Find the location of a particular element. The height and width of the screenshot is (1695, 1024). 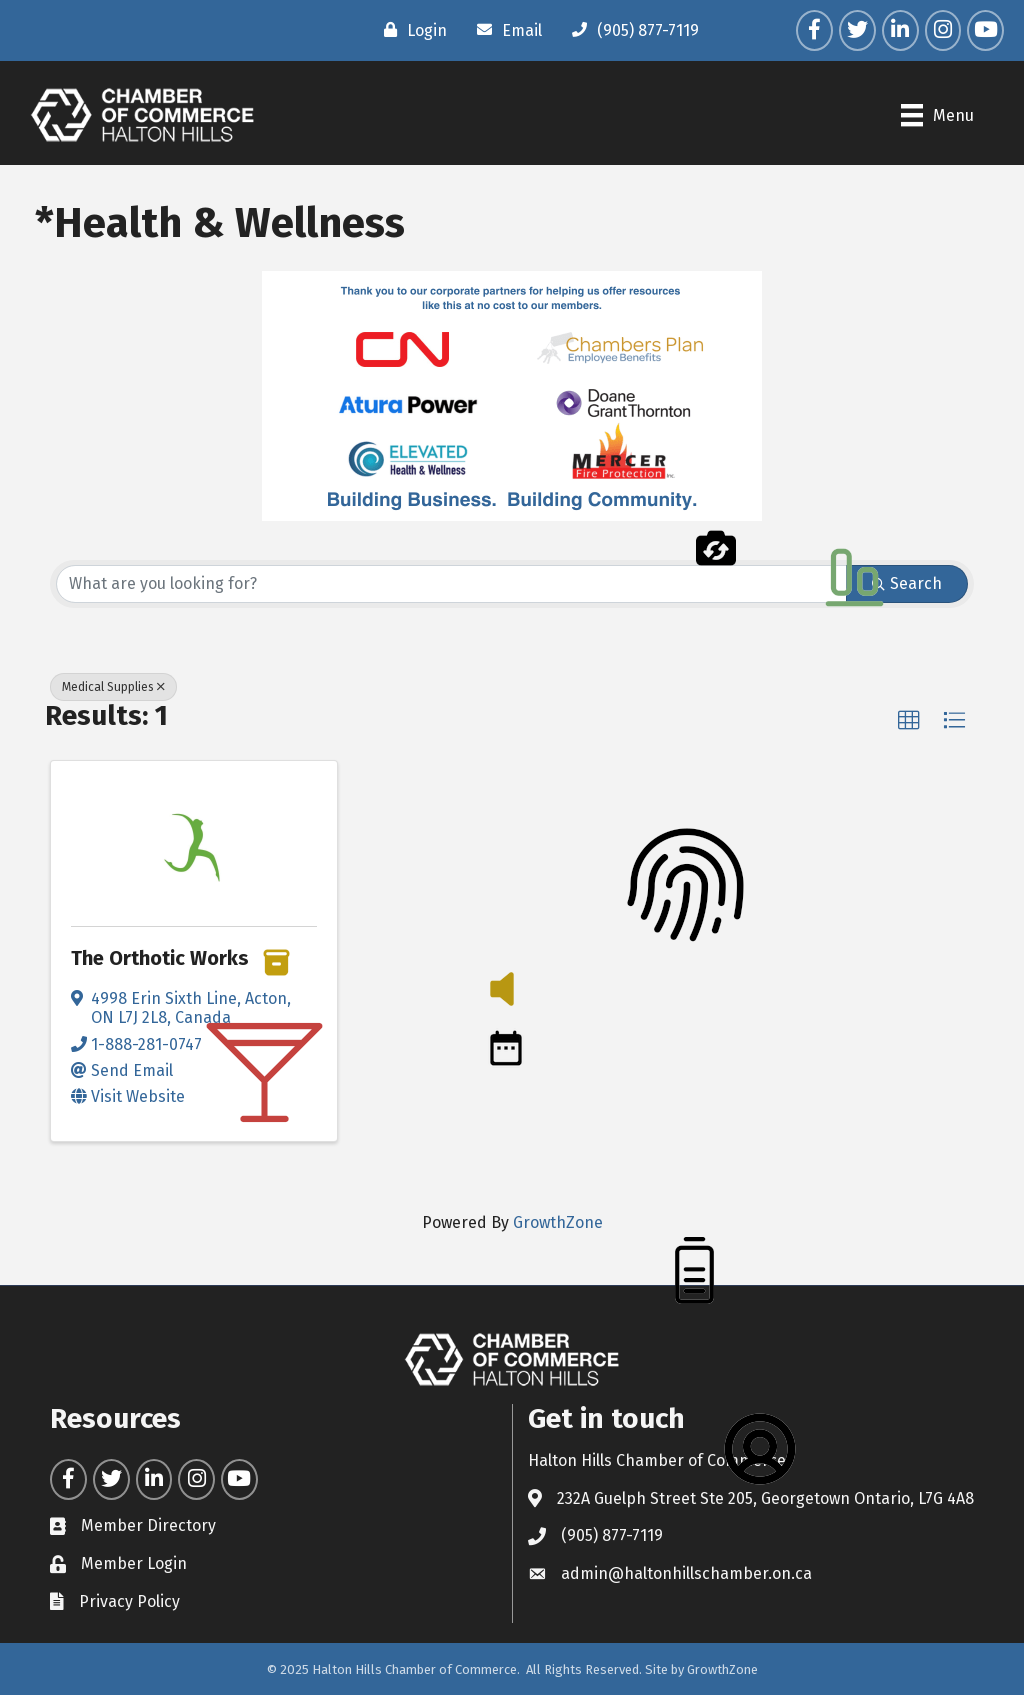

archive selected items is located at coordinates (276, 962).